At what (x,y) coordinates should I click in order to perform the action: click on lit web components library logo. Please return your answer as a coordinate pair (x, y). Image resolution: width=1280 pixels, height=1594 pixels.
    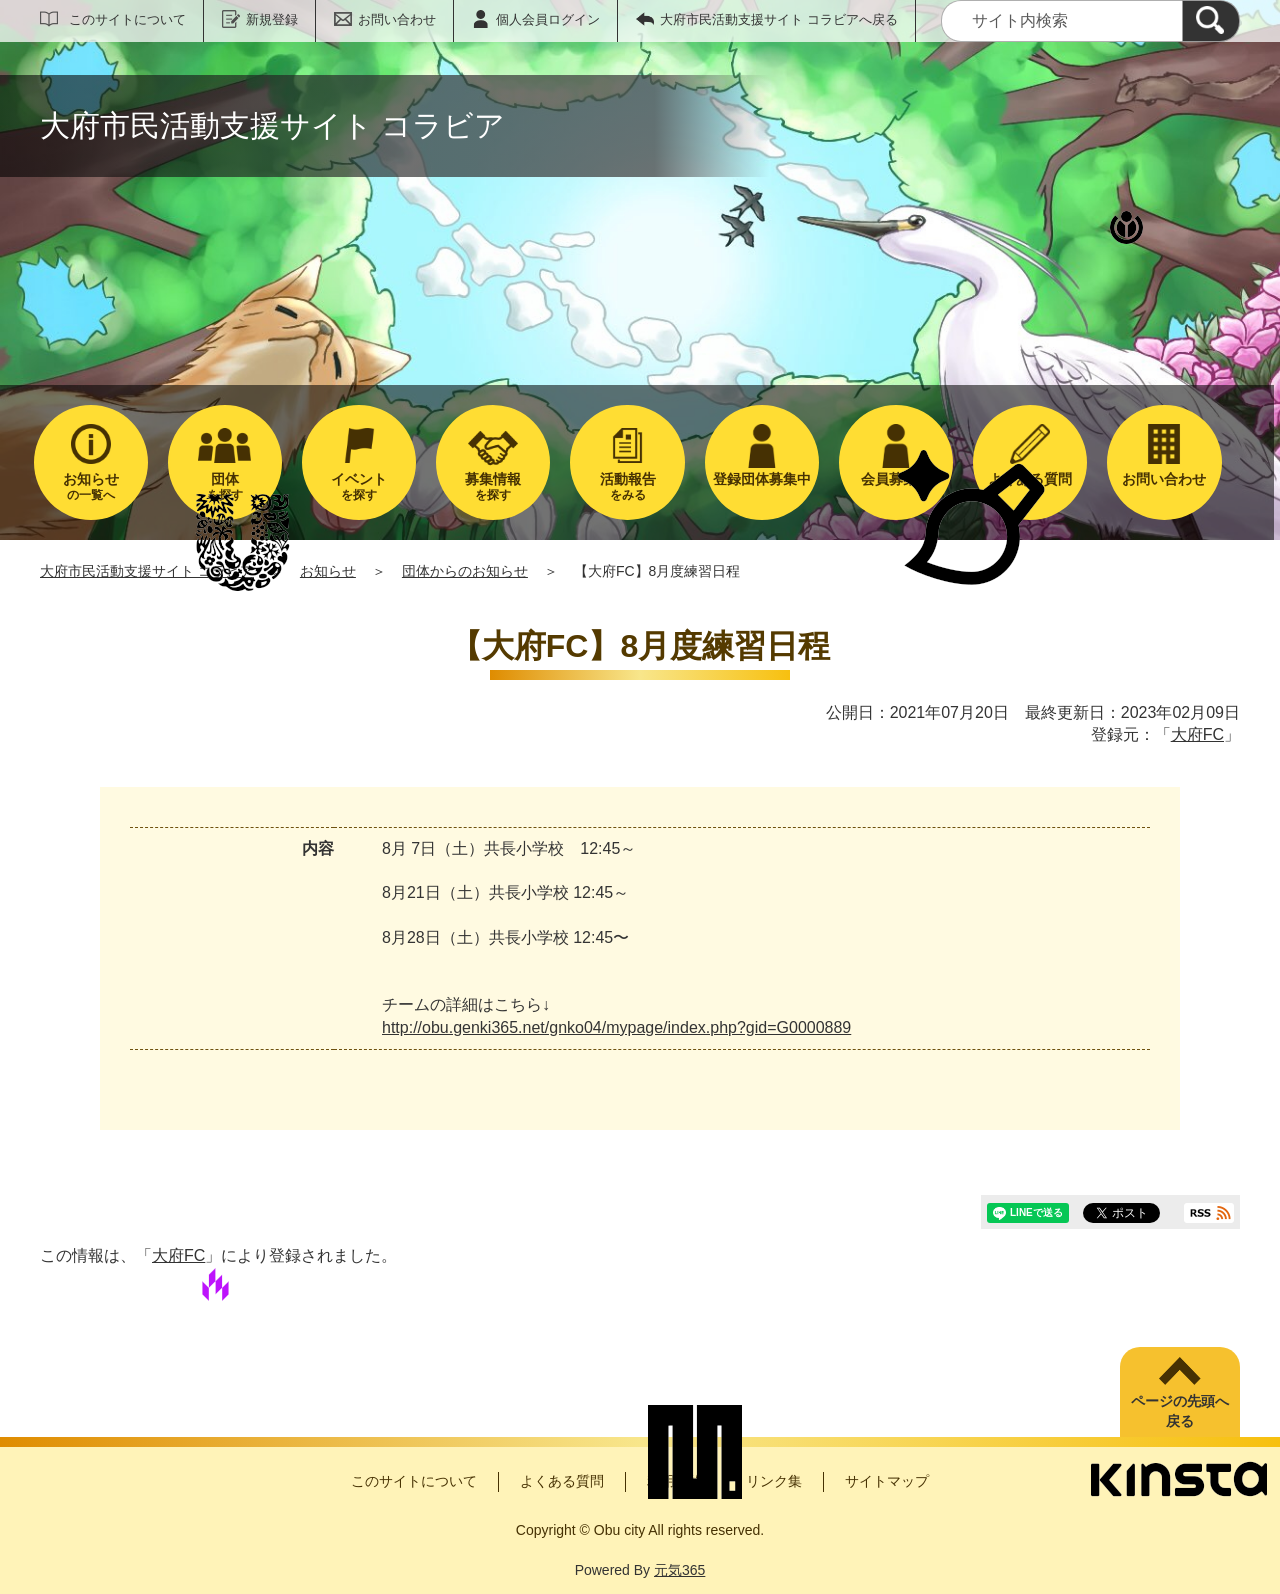
    Looking at the image, I should click on (215, 1284).